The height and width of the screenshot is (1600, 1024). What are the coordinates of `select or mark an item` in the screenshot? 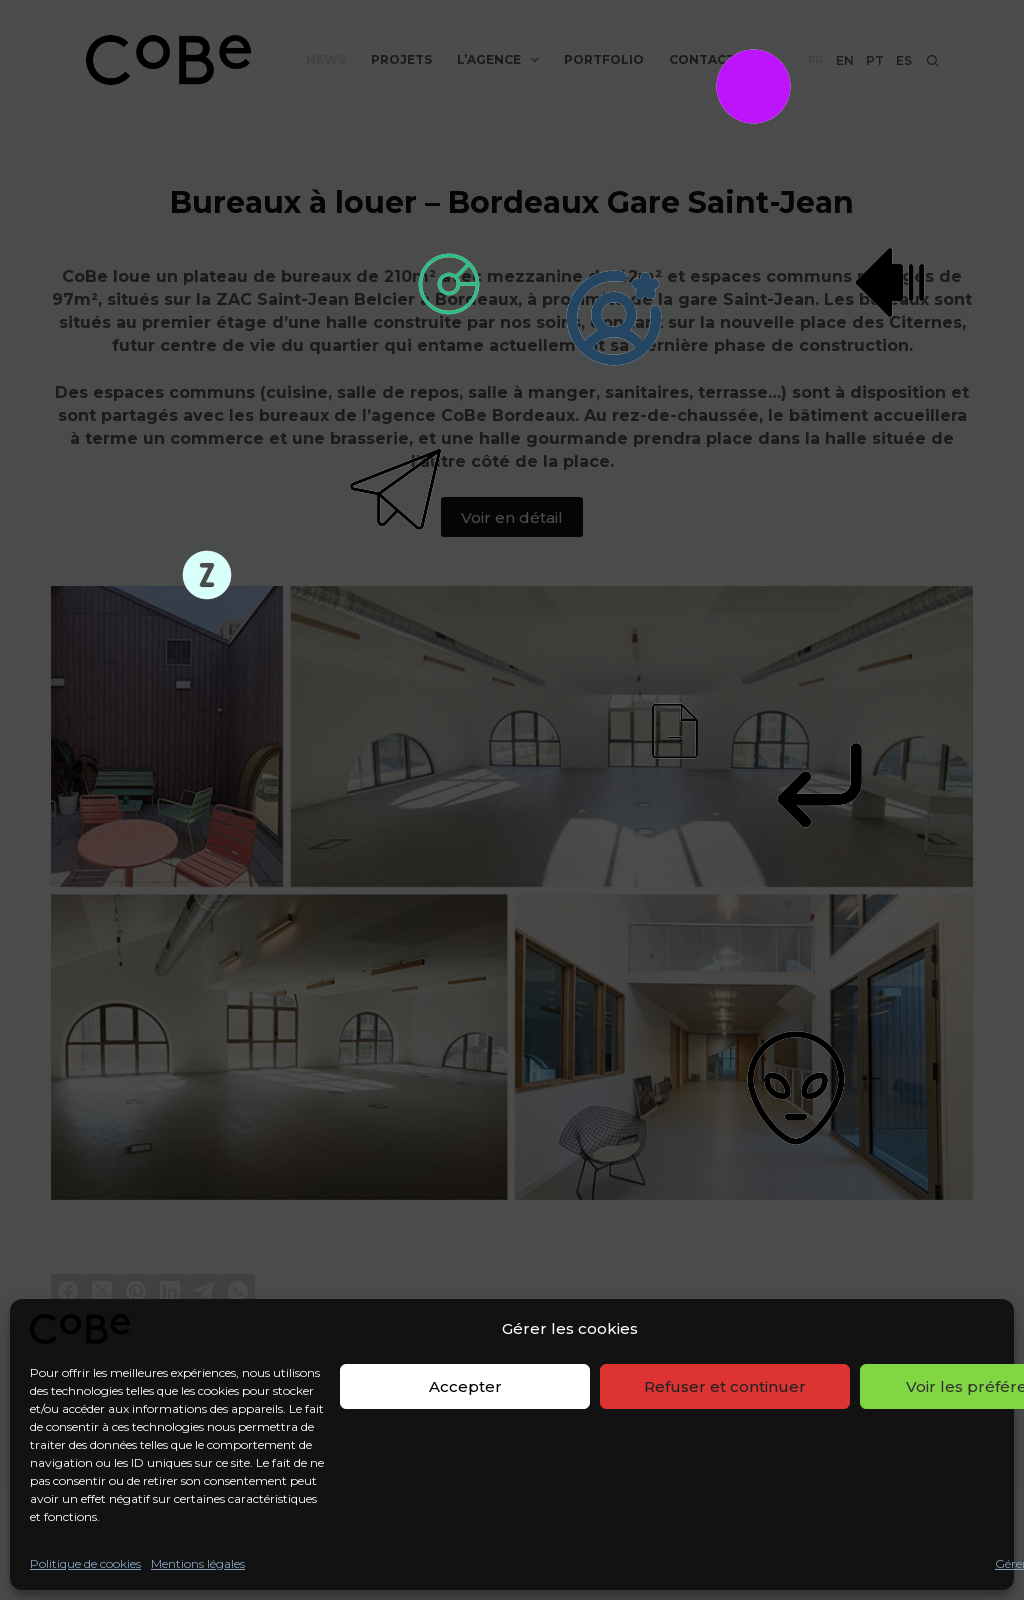 It's located at (753, 86).